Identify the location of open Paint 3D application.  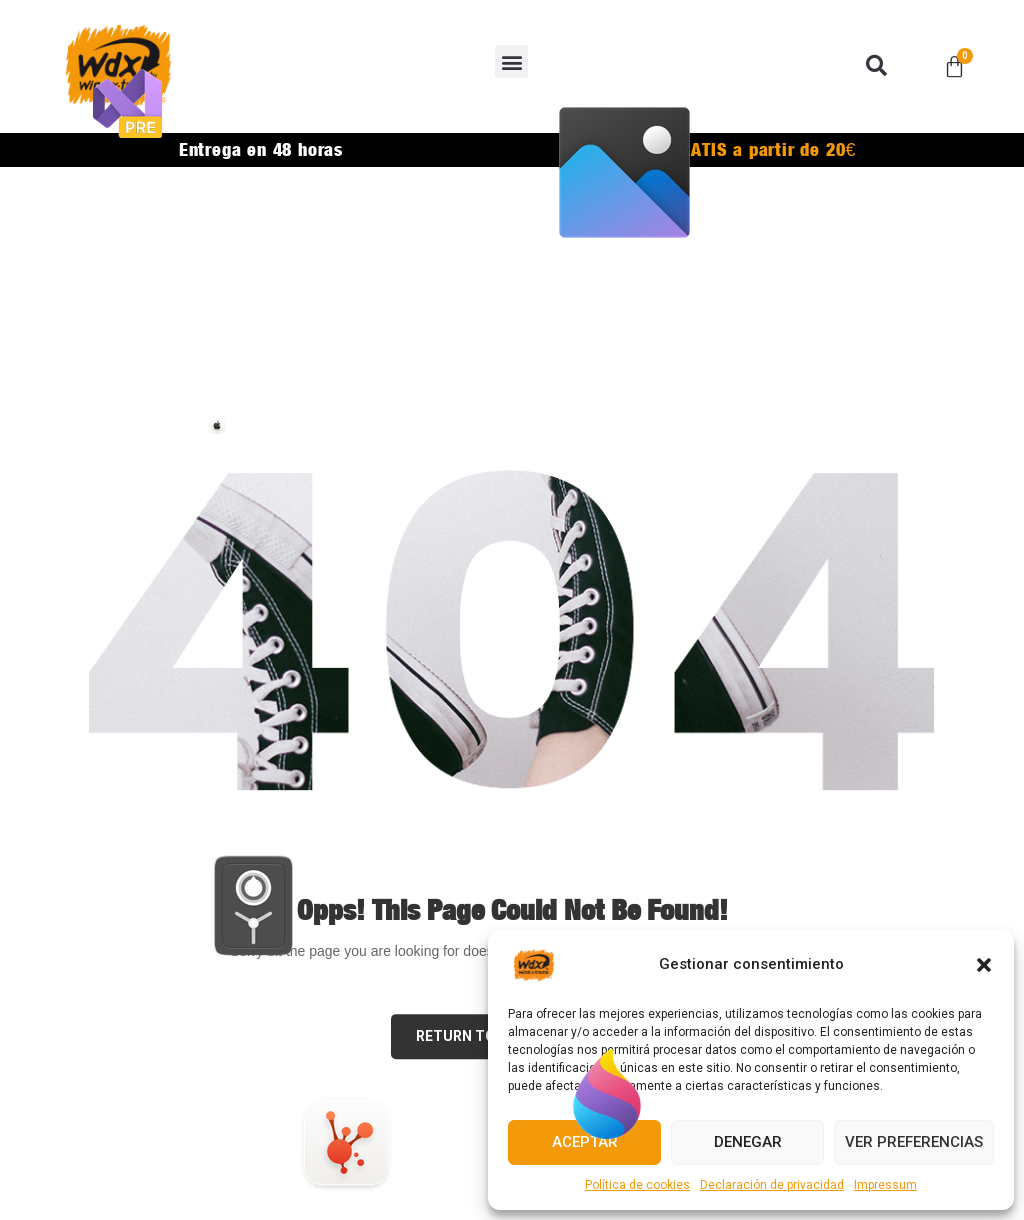
(607, 1094).